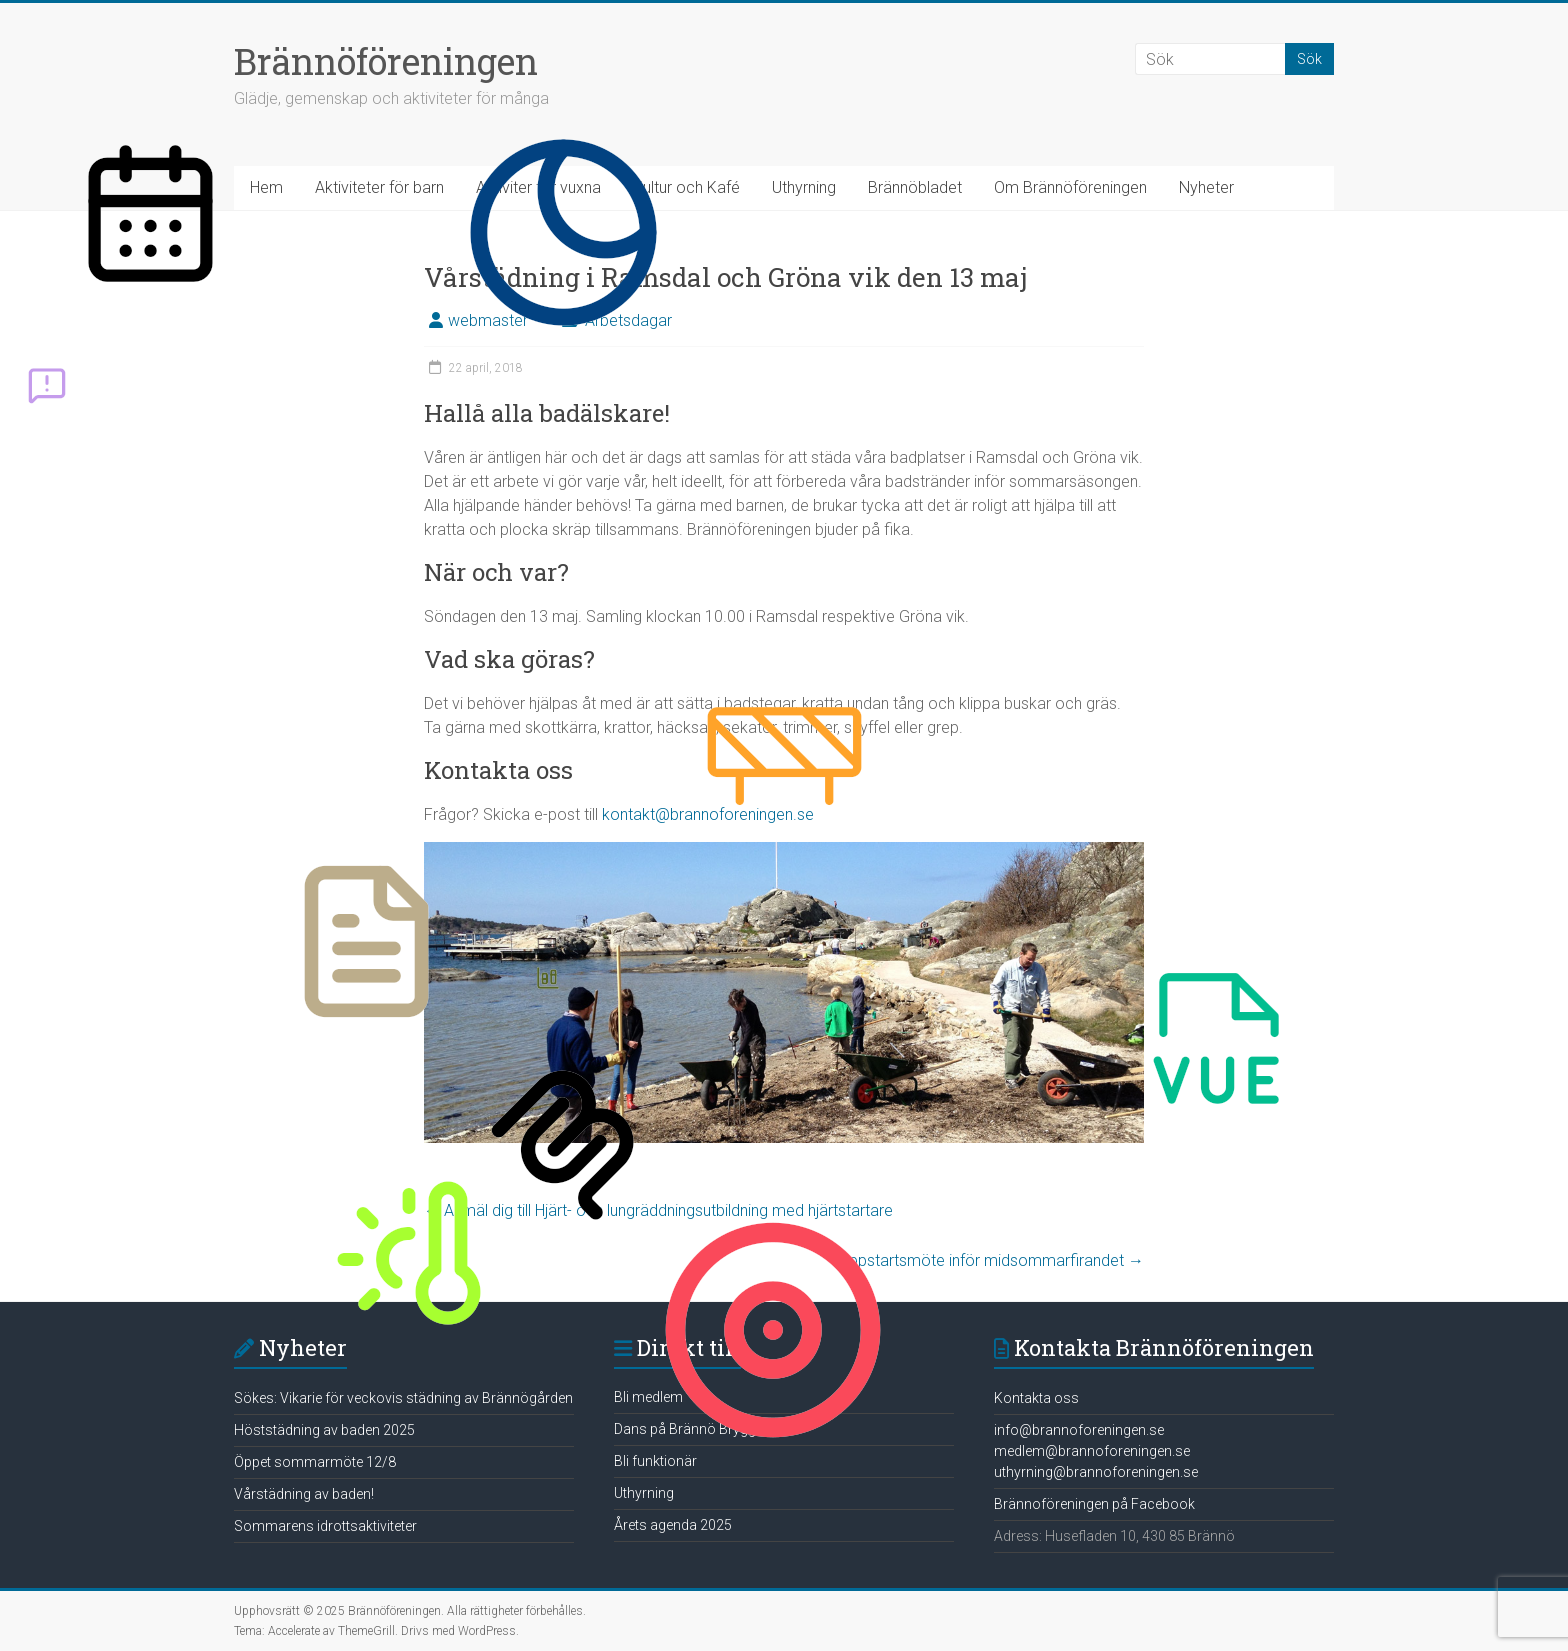 This screenshot has height=1651, width=1568. Describe the element at coordinates (47, 385) in the screenshot. I see `message contains a warning or alert` at that location.